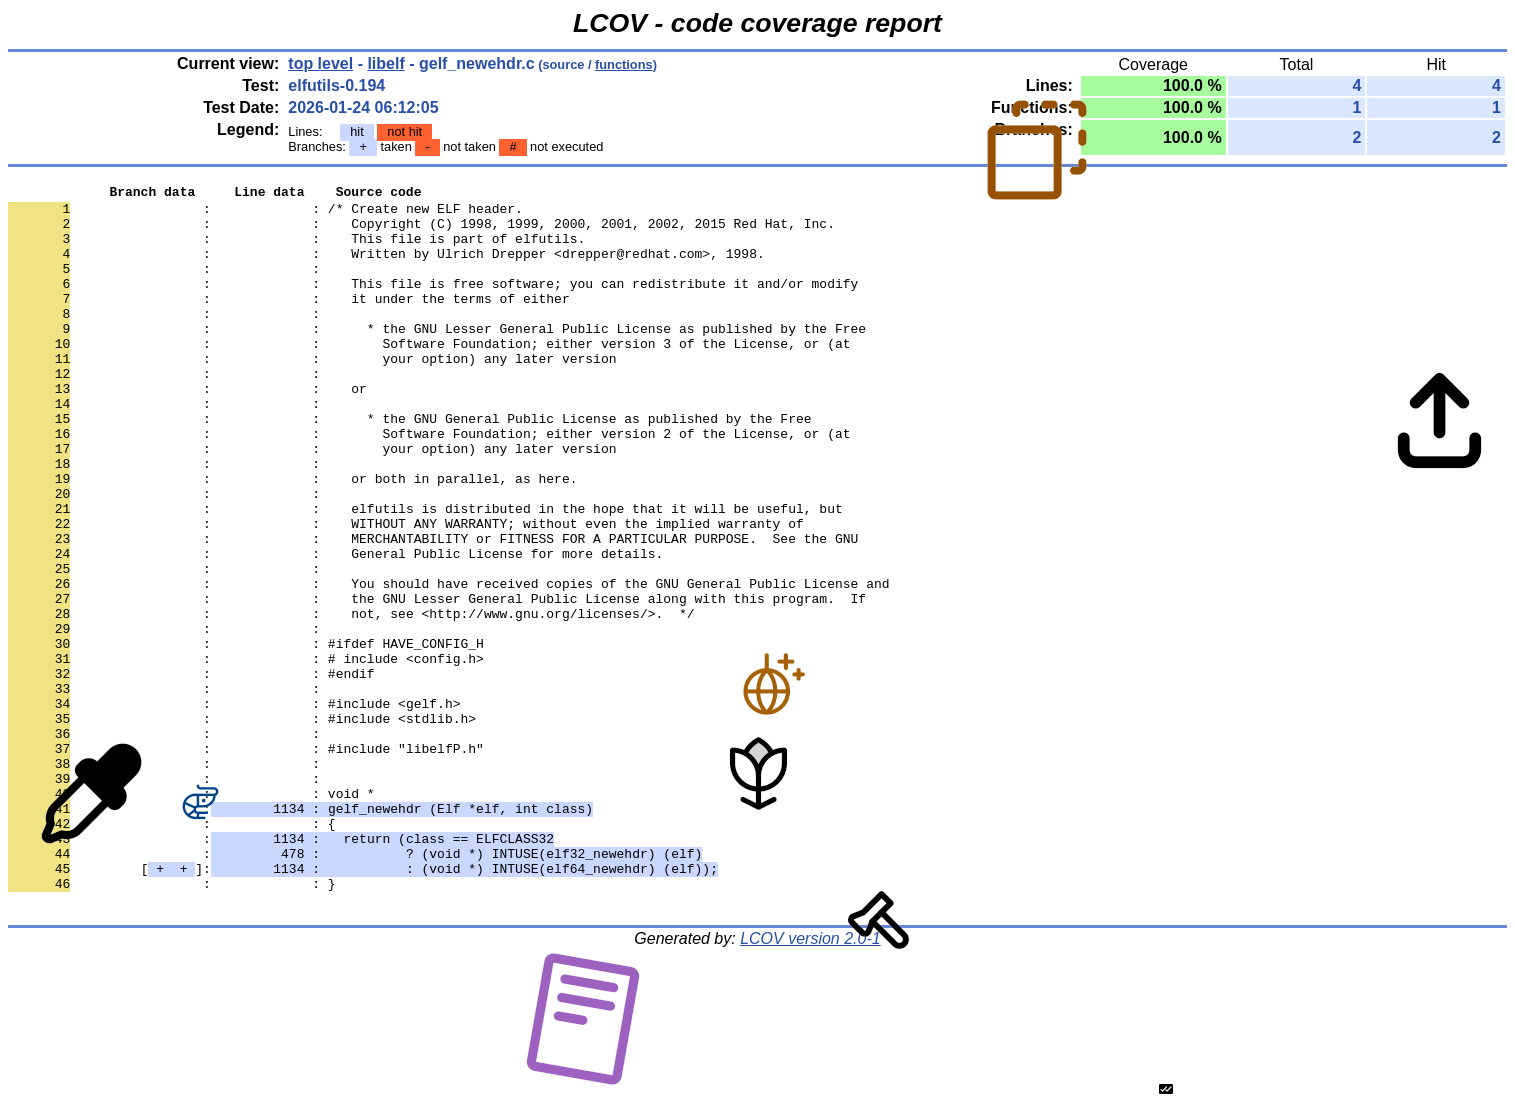 Image resolution: width=1515 pixels, height=1118 pixels. Describe the element at coordinates (1166, 1089) in the screenshot. I see `indicates multiple items selected or completed` at that location.